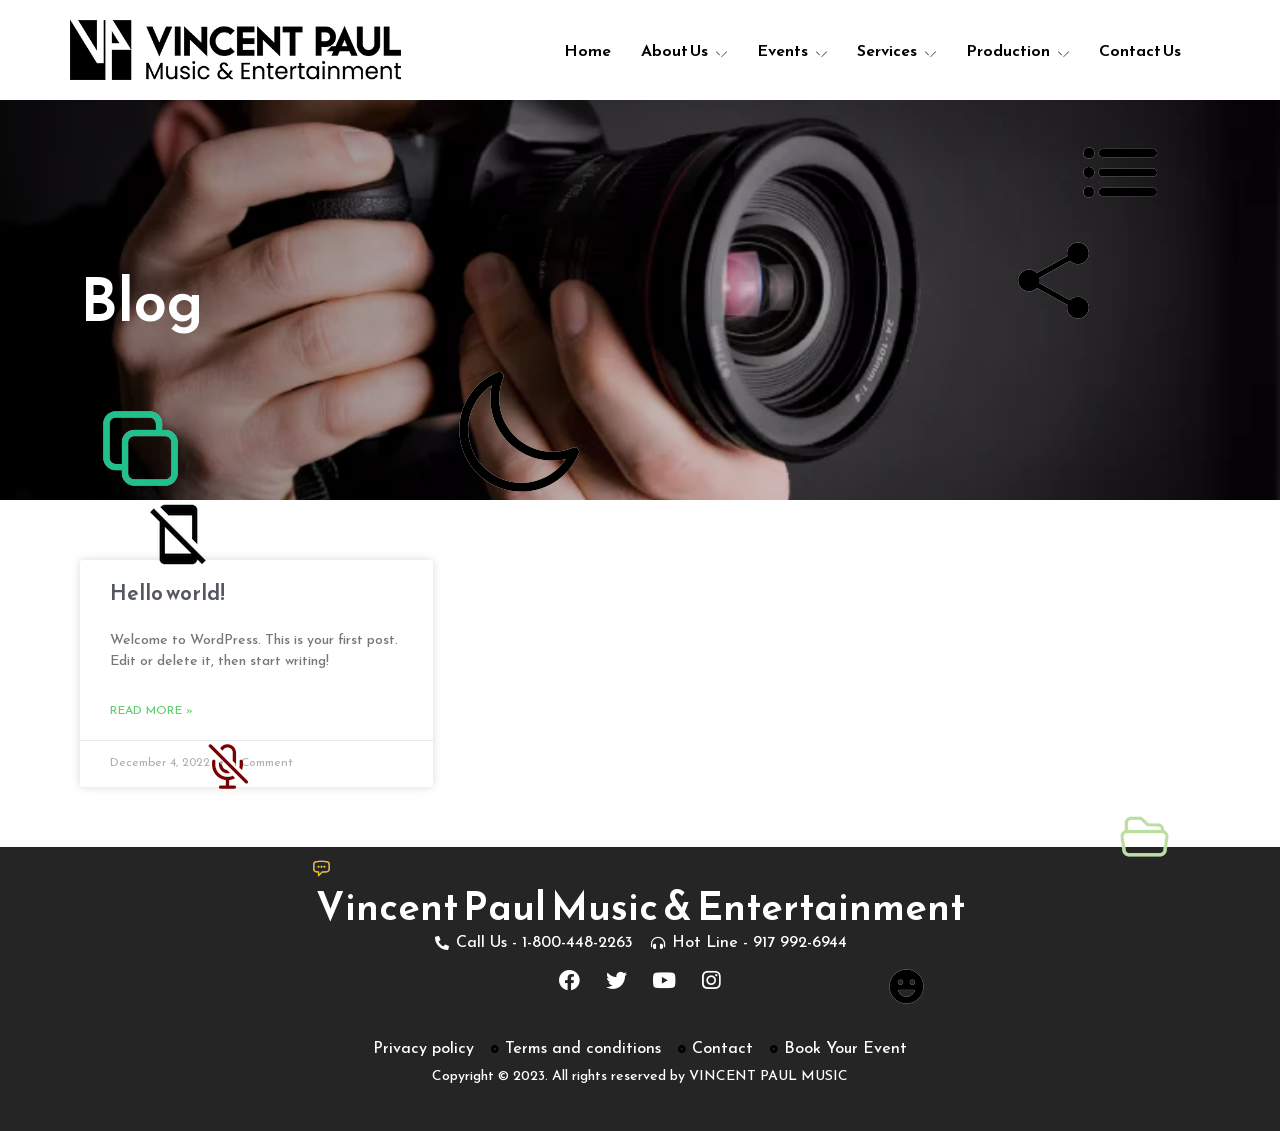 Image resolution: width=1280 pixels, height=1131 pixels. What do you see at coordinates (140, 448) in the screenshot?
I see `copy to clipboard` at bounding box center [140, 448].